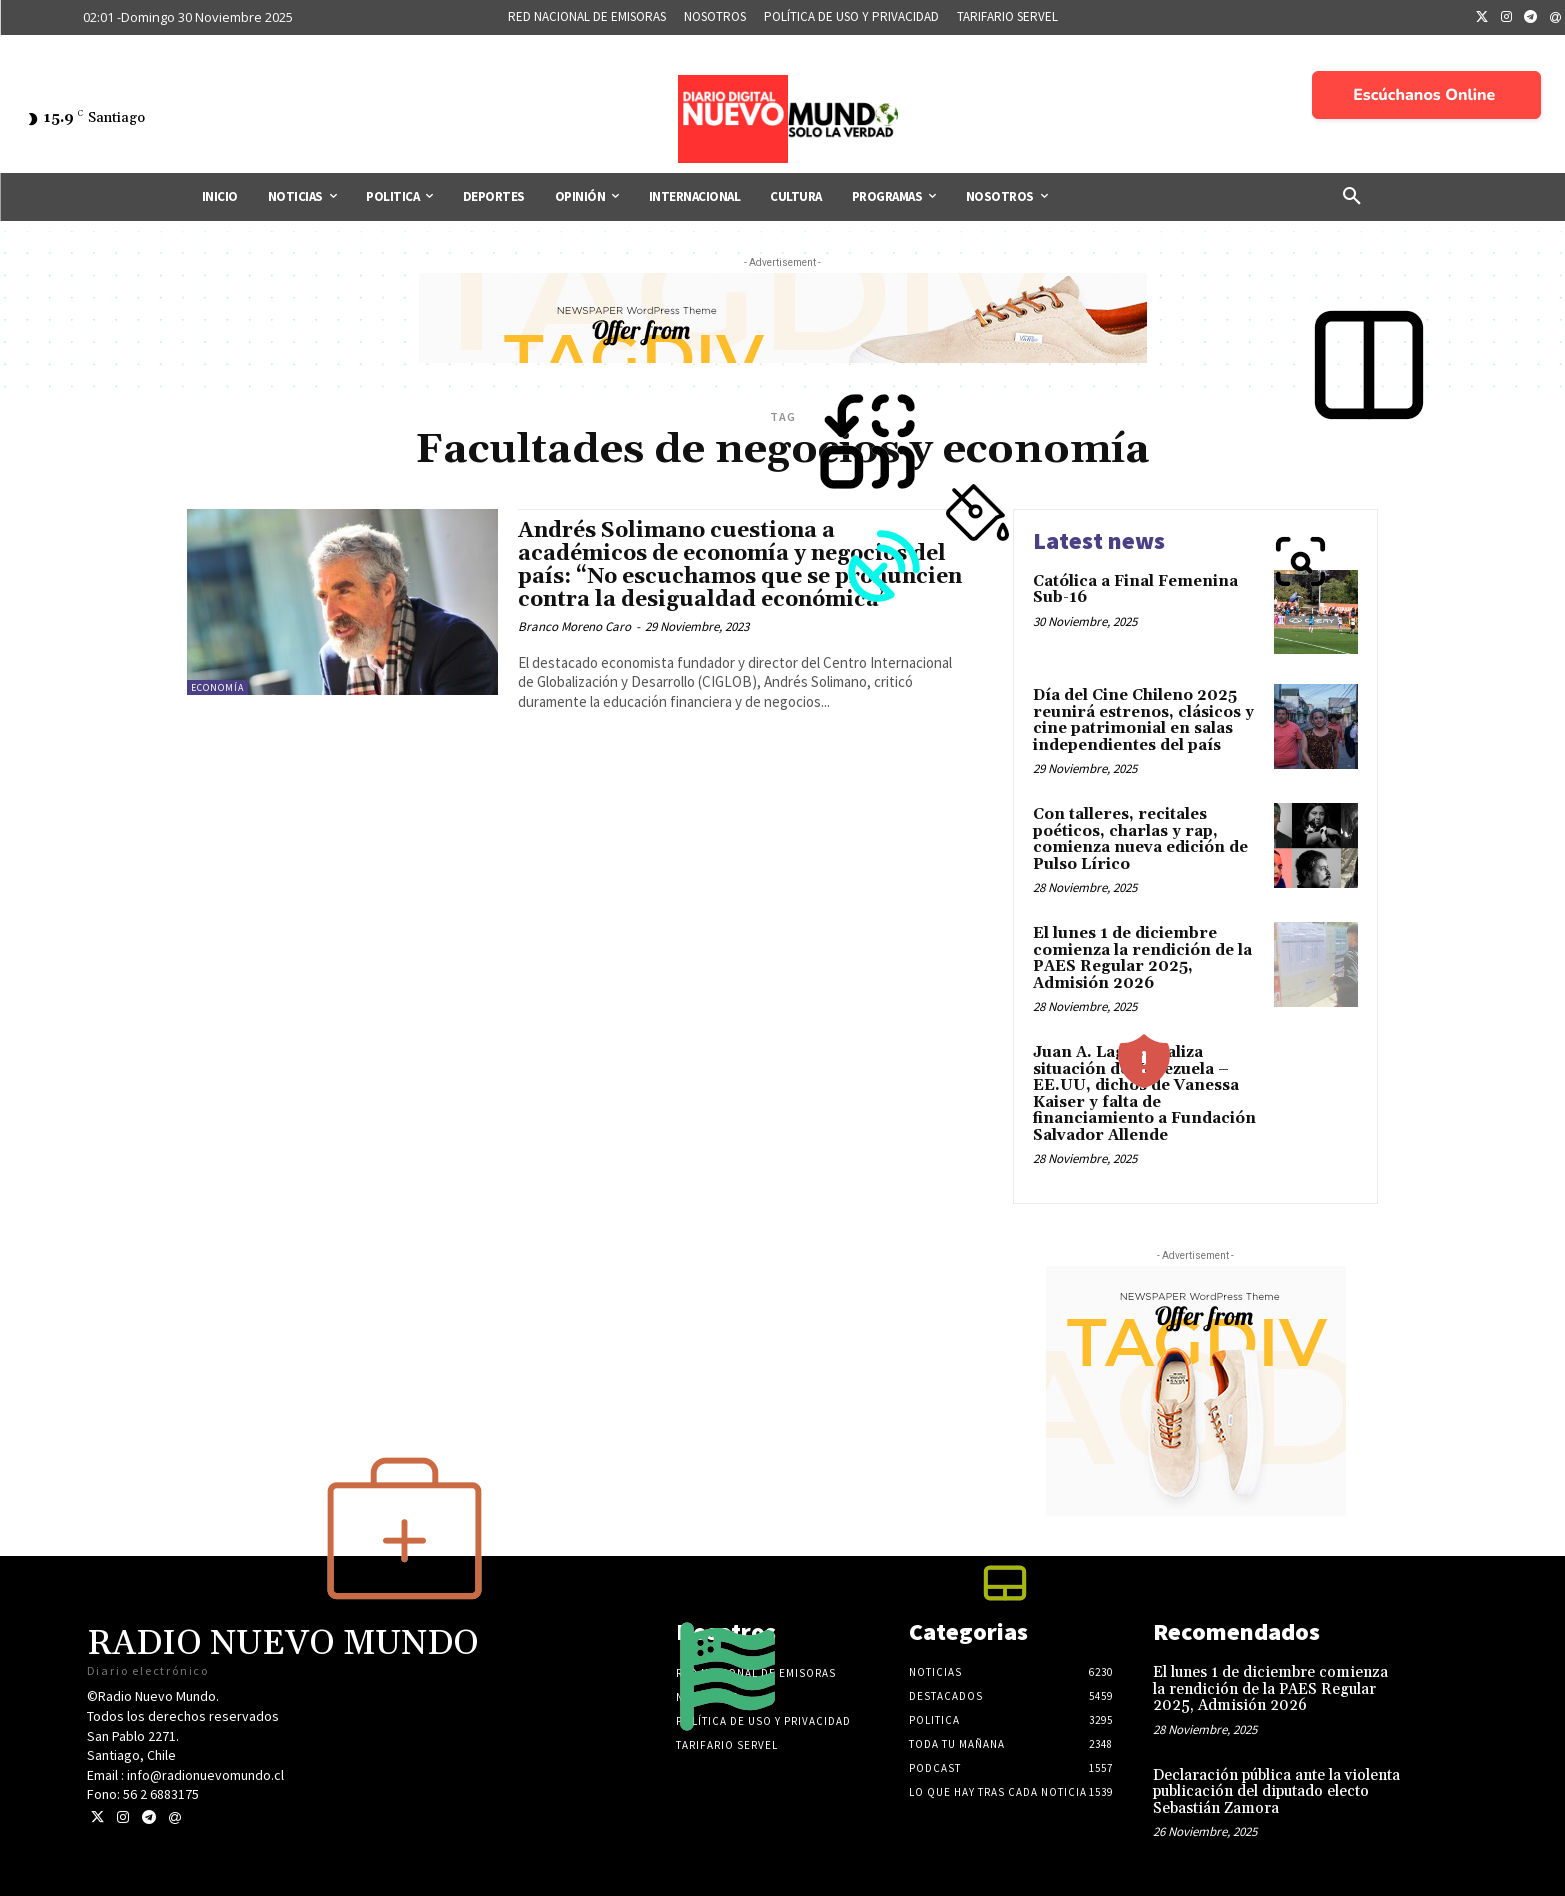 Image resolution: width=1565 pixels, height=1896 pixels. I want to click on security warning or alert detected, so click(1144, 1061).